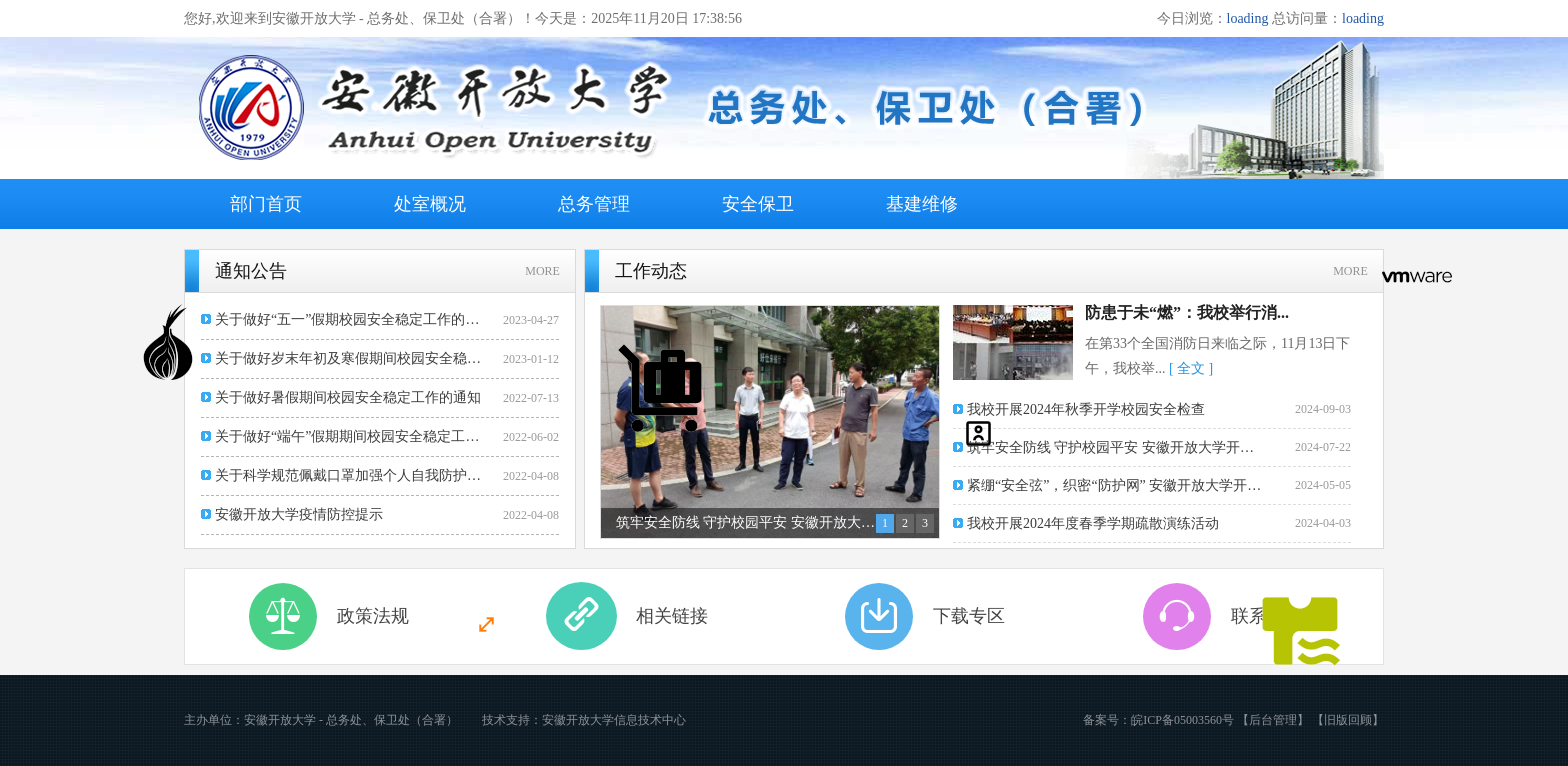 The image size is (1568, 766). Describe the element at coordinates (978, 433) in the screenshot. I see `view account profile` at that location.